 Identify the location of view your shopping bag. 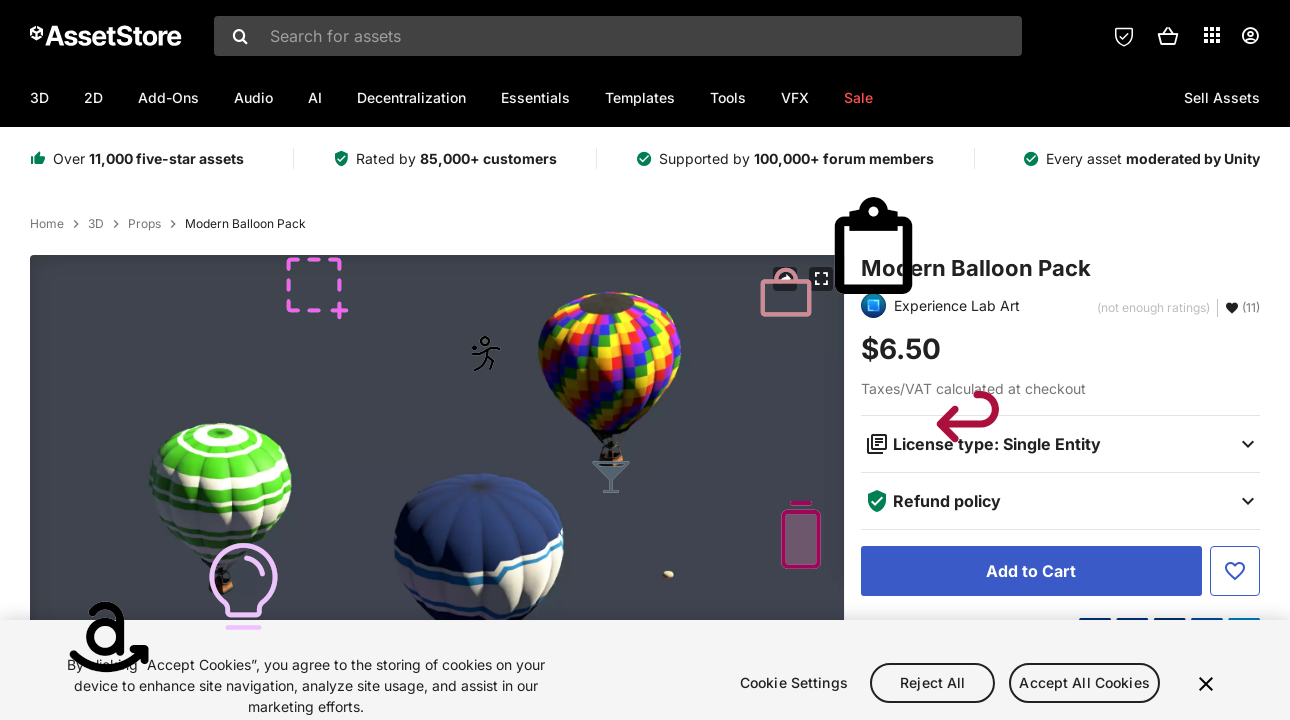
(786, 295).